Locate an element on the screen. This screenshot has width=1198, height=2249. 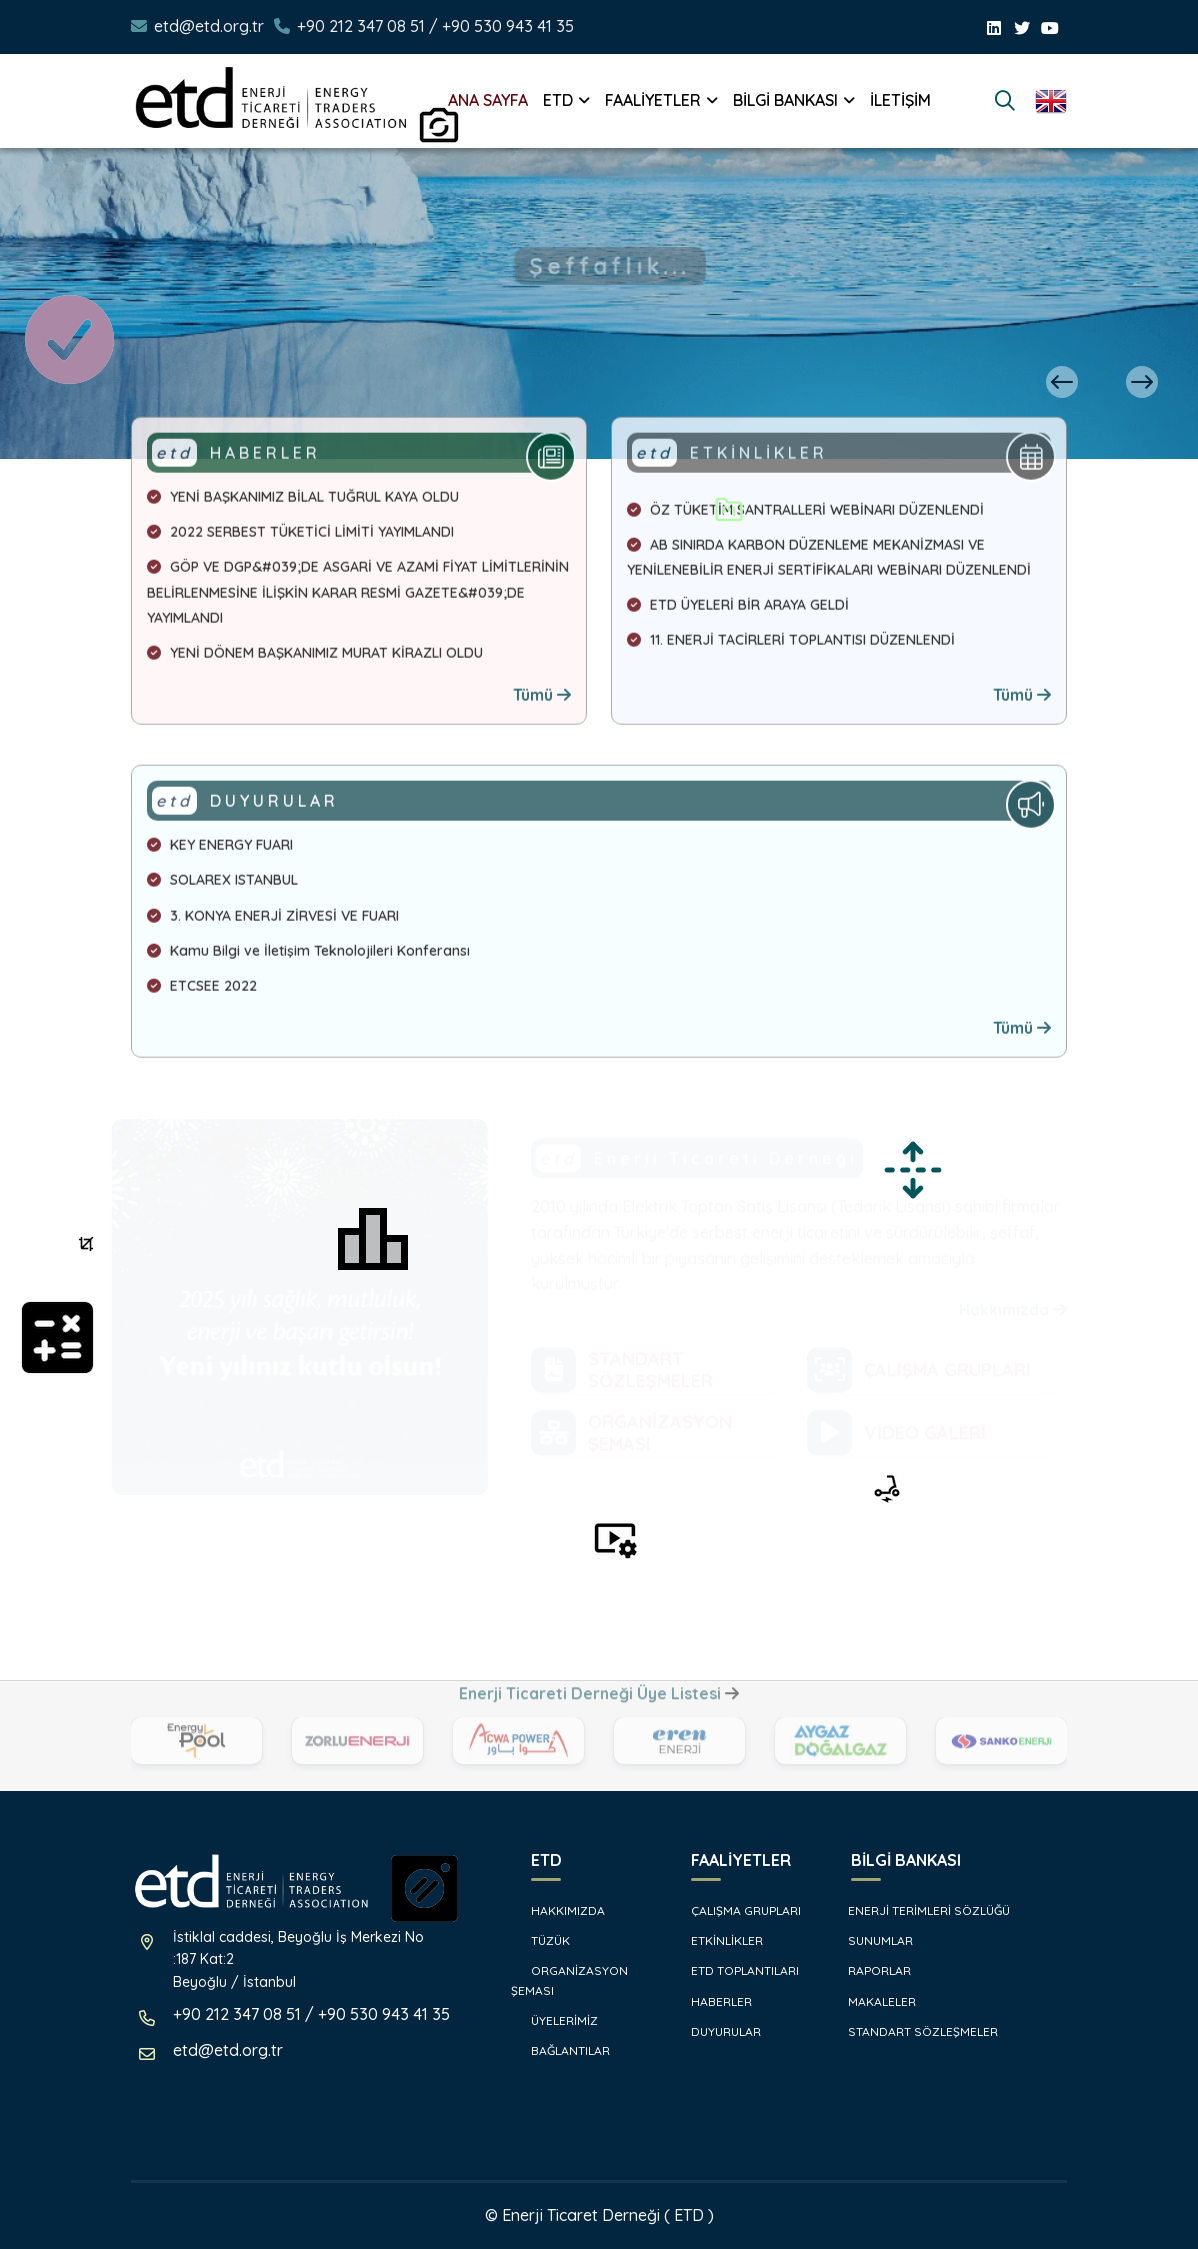
view leaderboard rankings is located at coordinates (373, 1239).